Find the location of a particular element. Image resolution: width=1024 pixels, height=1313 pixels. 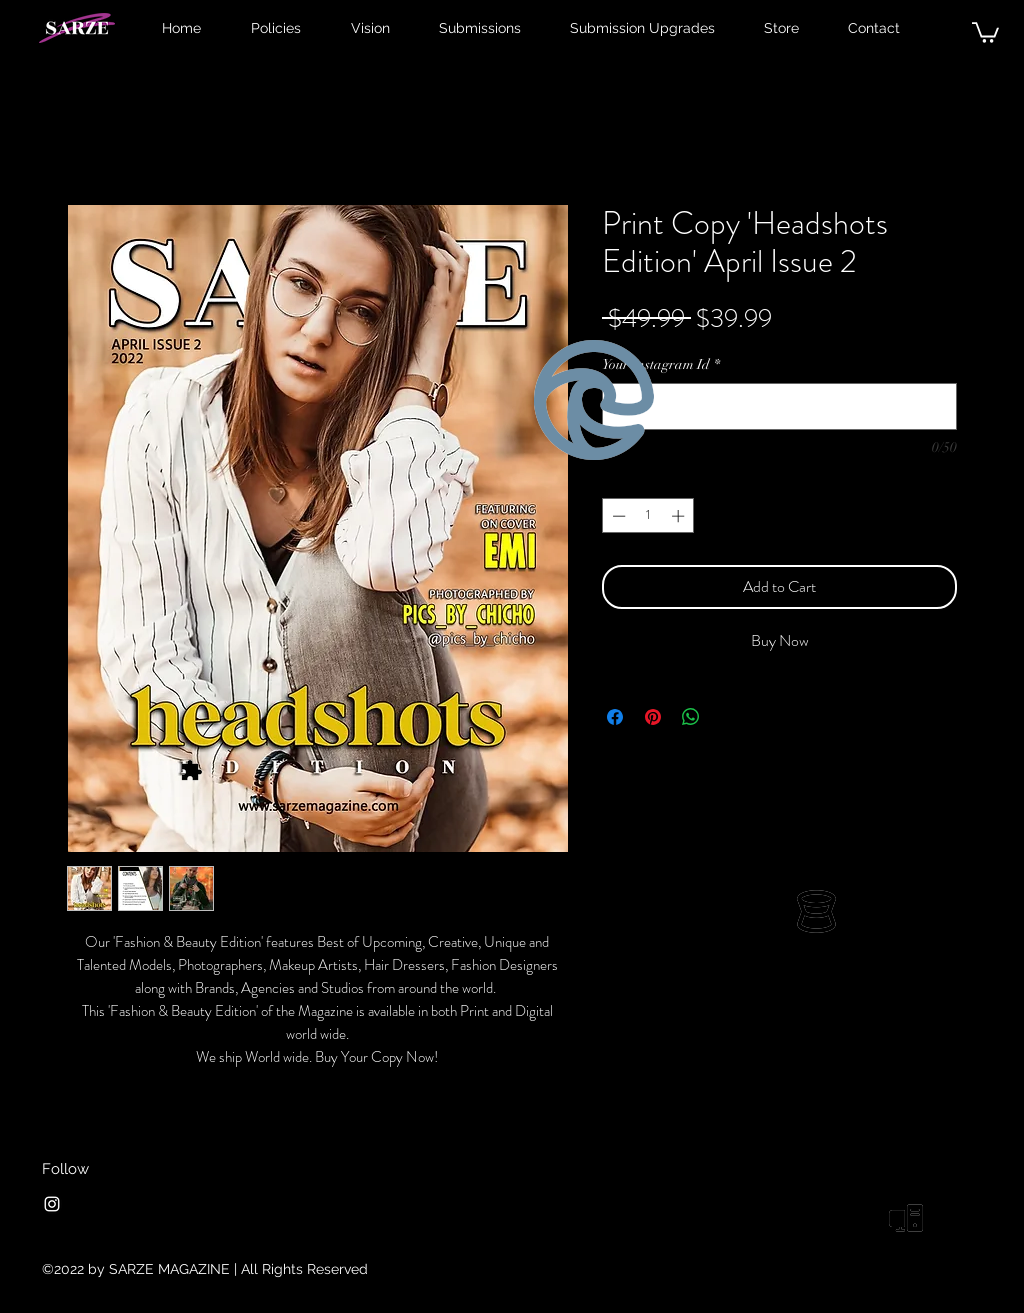

access desktop computer settings is located at coordinates (906, 1218).